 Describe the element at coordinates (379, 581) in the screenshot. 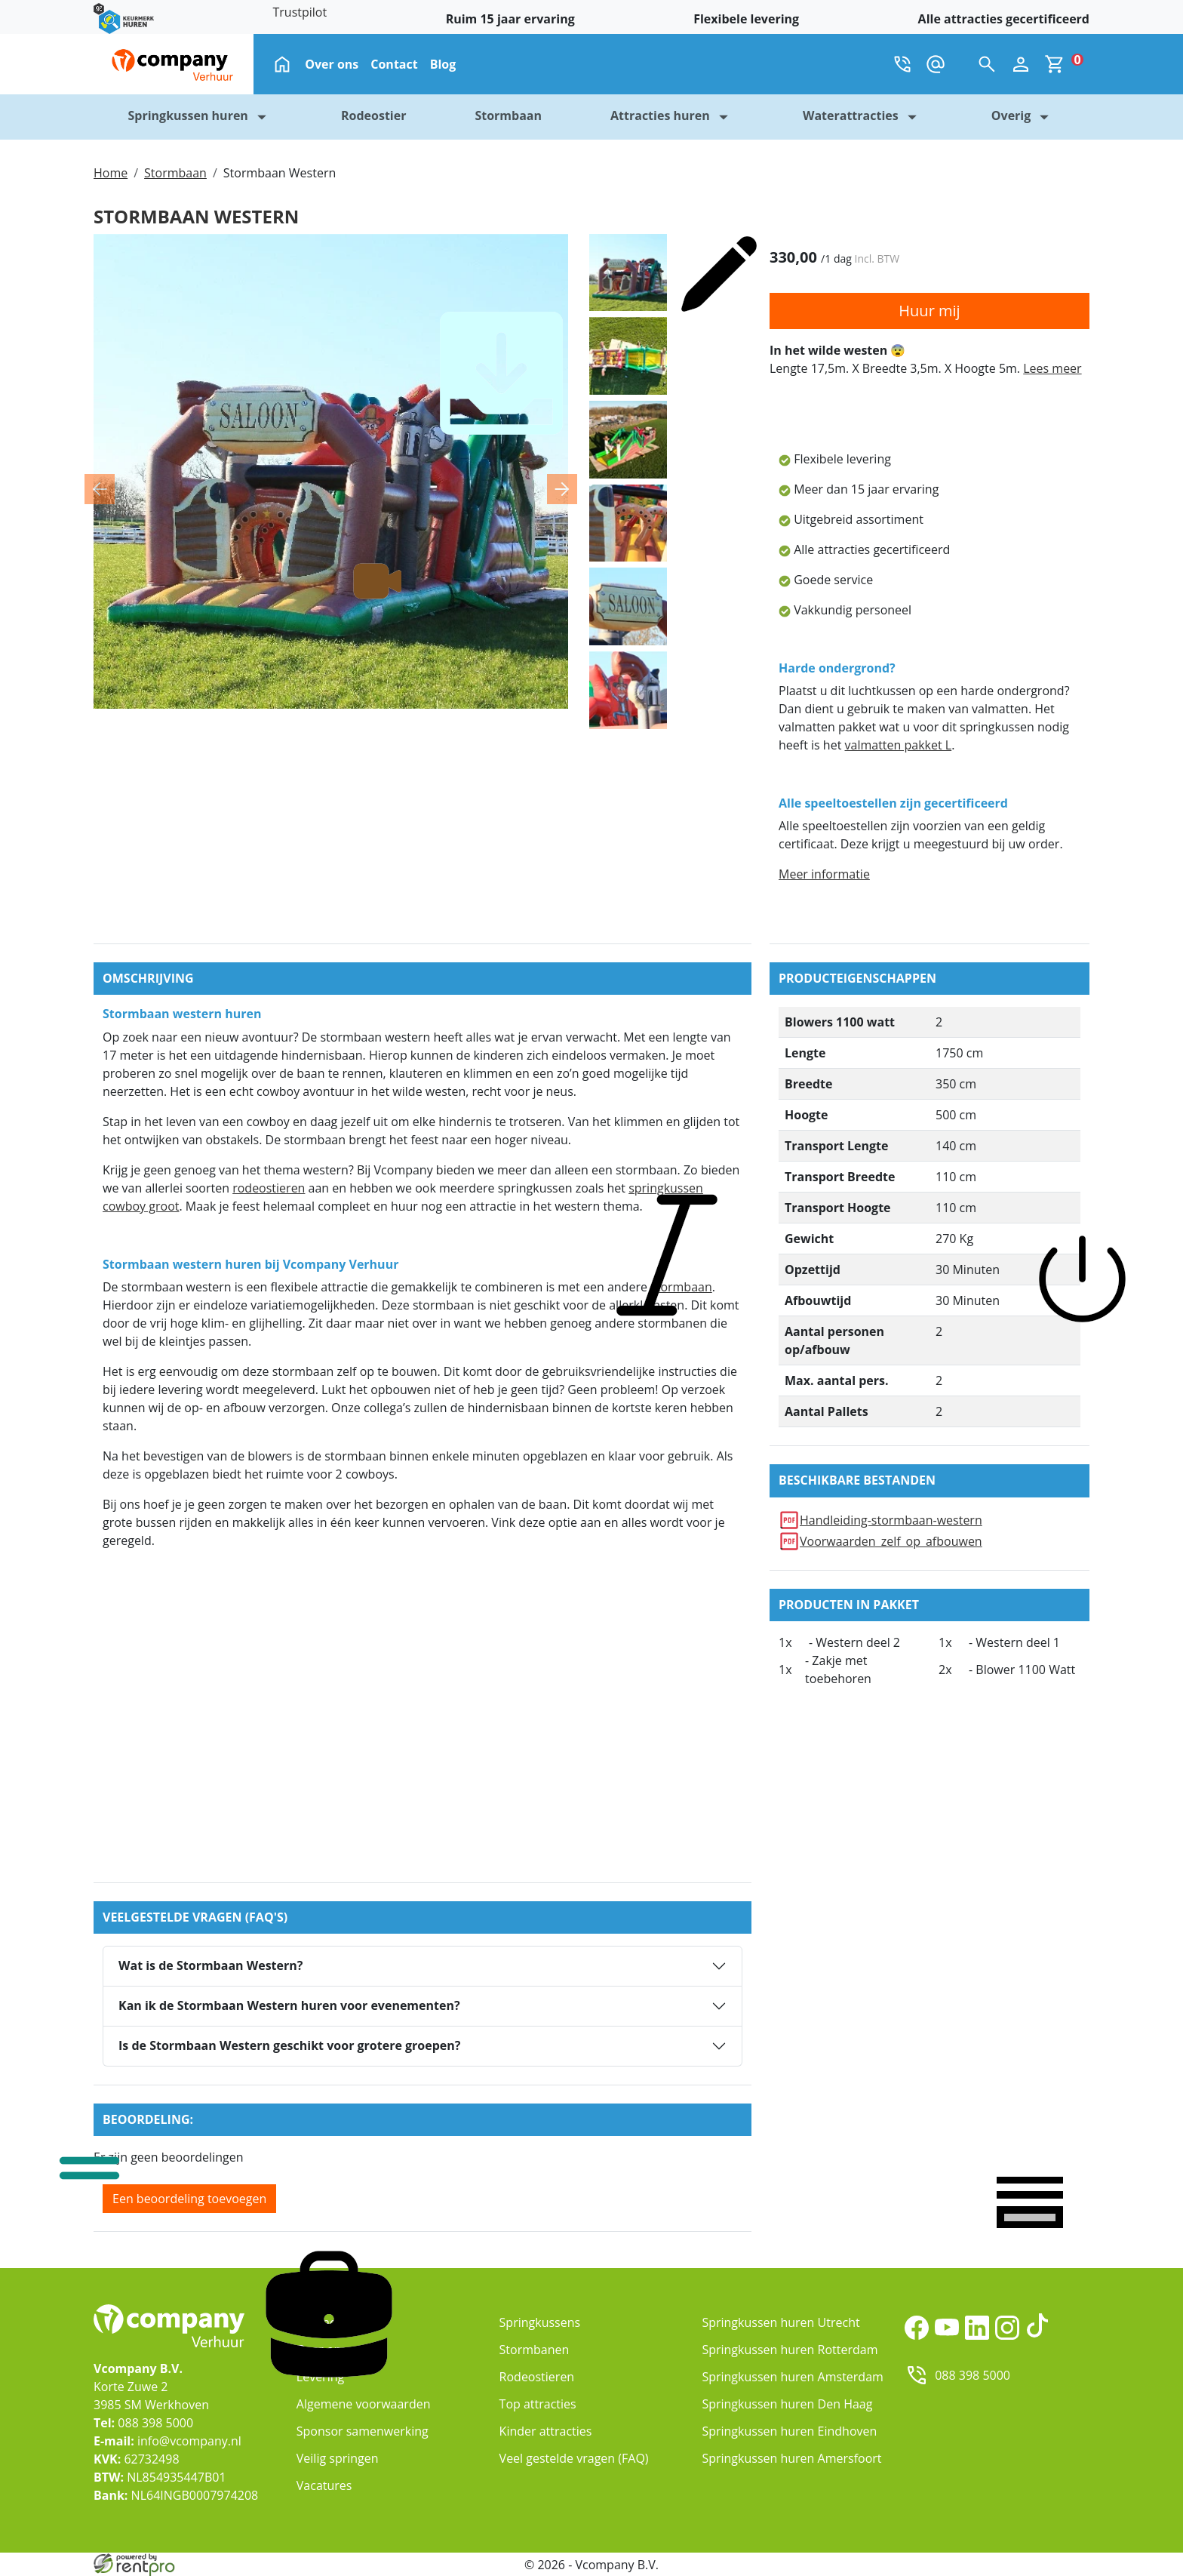

I see `start a video call` at that location.